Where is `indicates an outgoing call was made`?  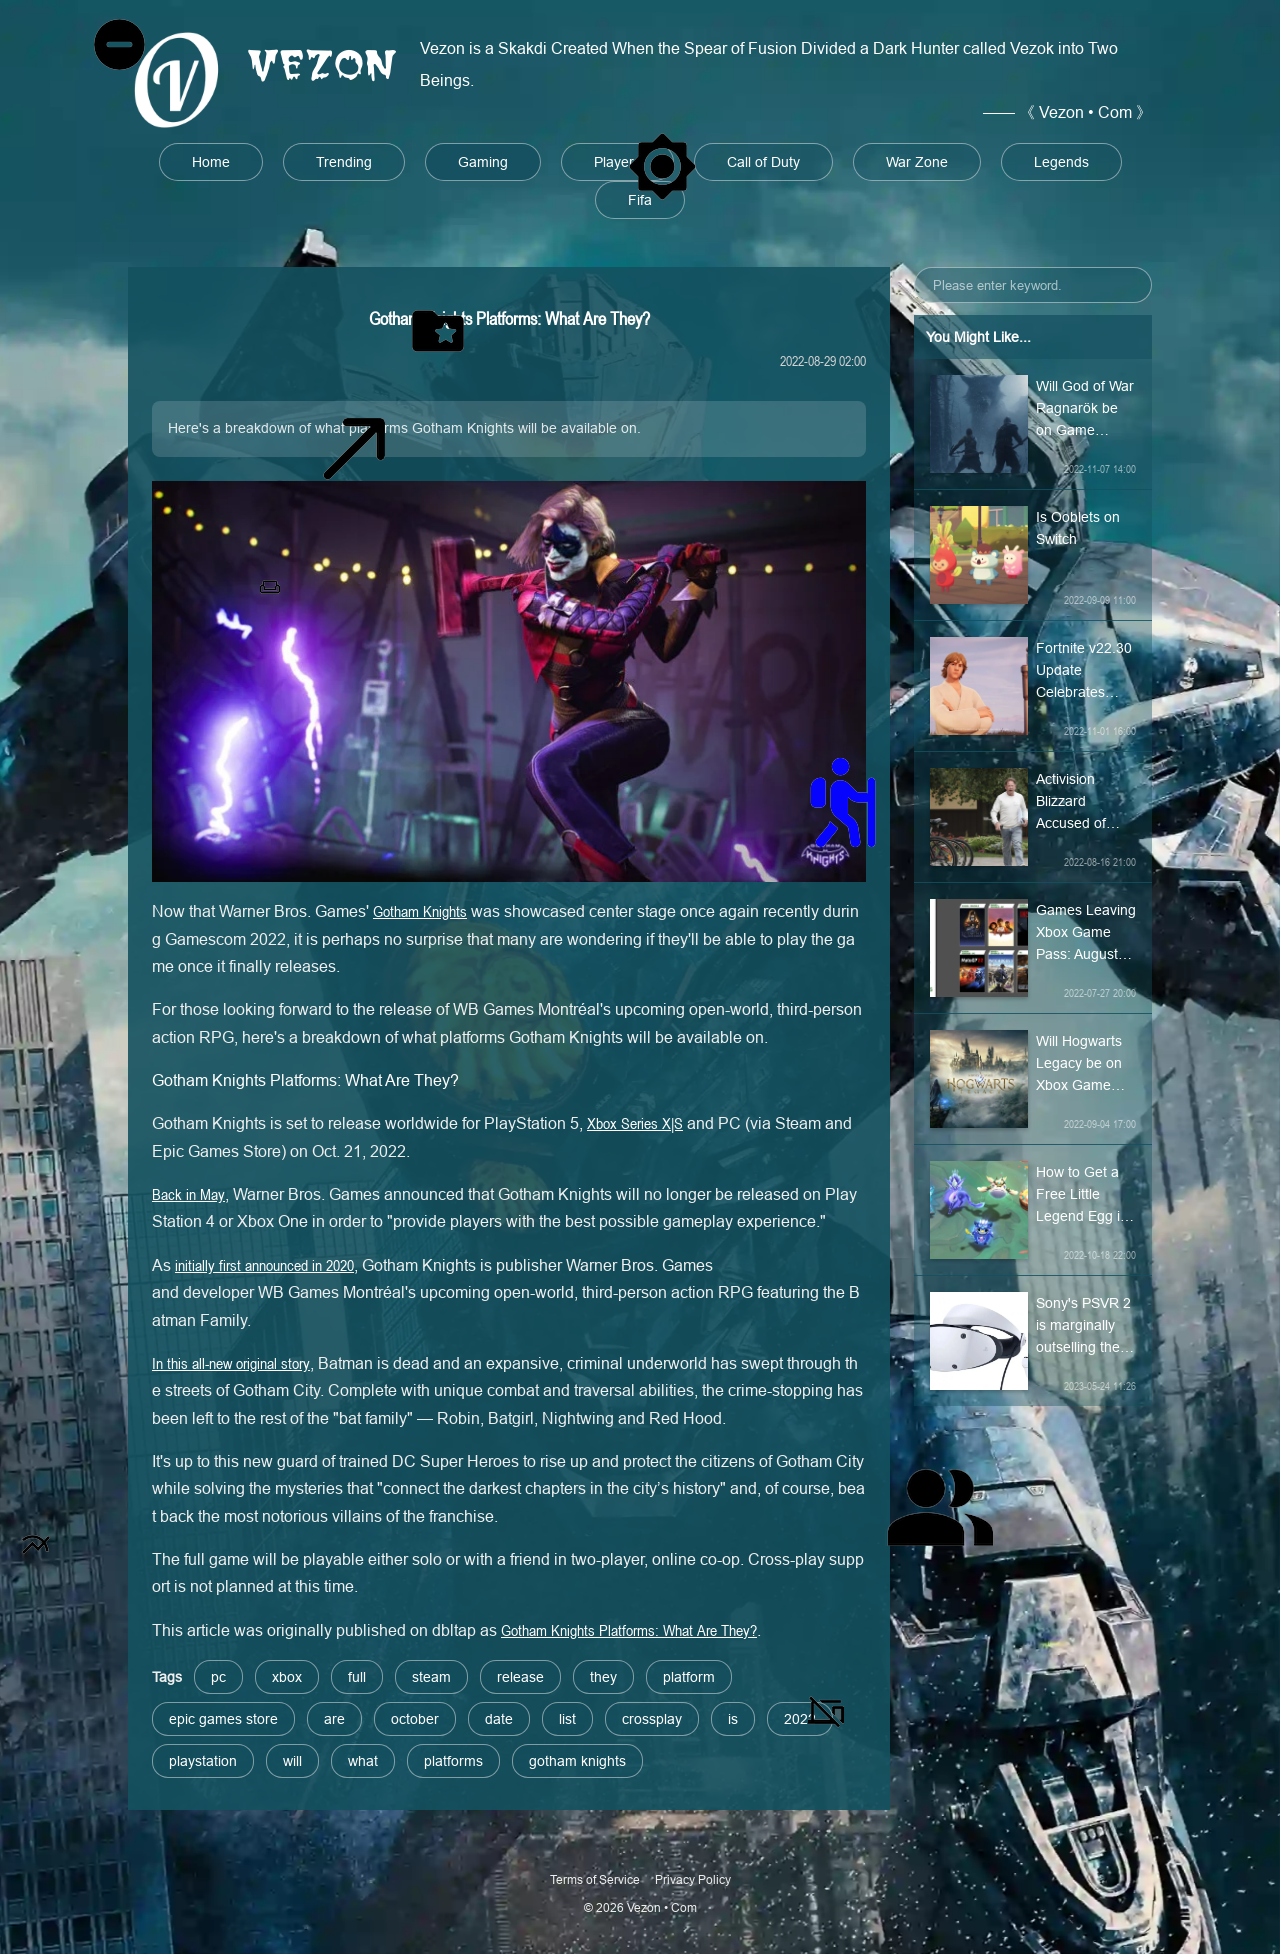 indicates an outgoing call was made is located at coordinates (355, 447).